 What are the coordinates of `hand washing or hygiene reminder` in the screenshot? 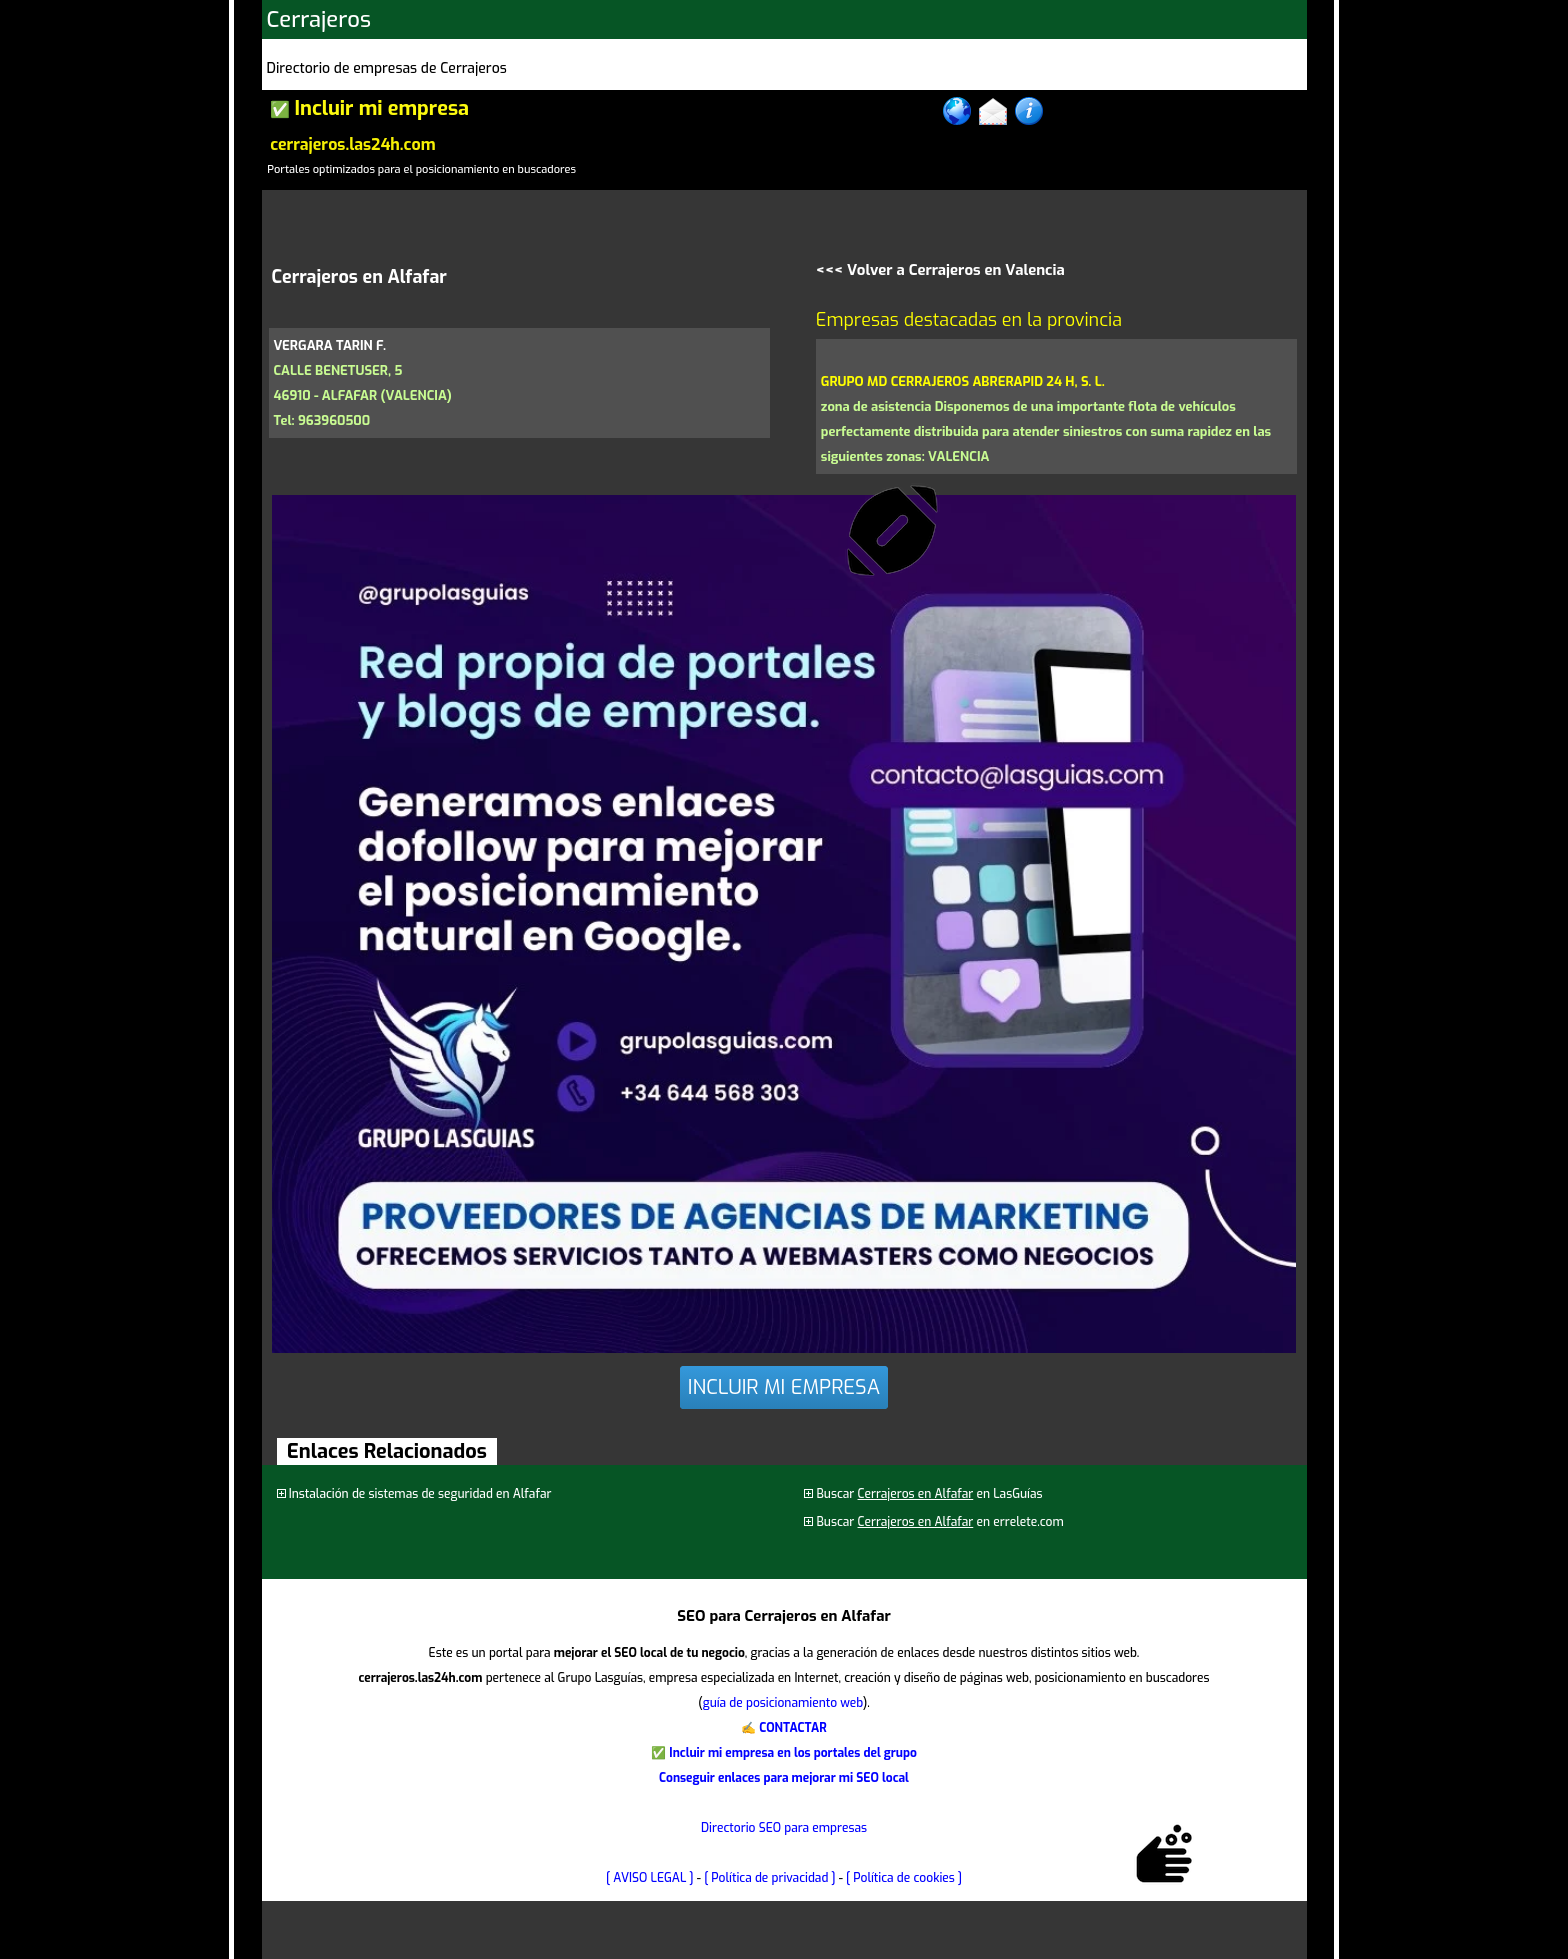 It's located at (1165, 1853).